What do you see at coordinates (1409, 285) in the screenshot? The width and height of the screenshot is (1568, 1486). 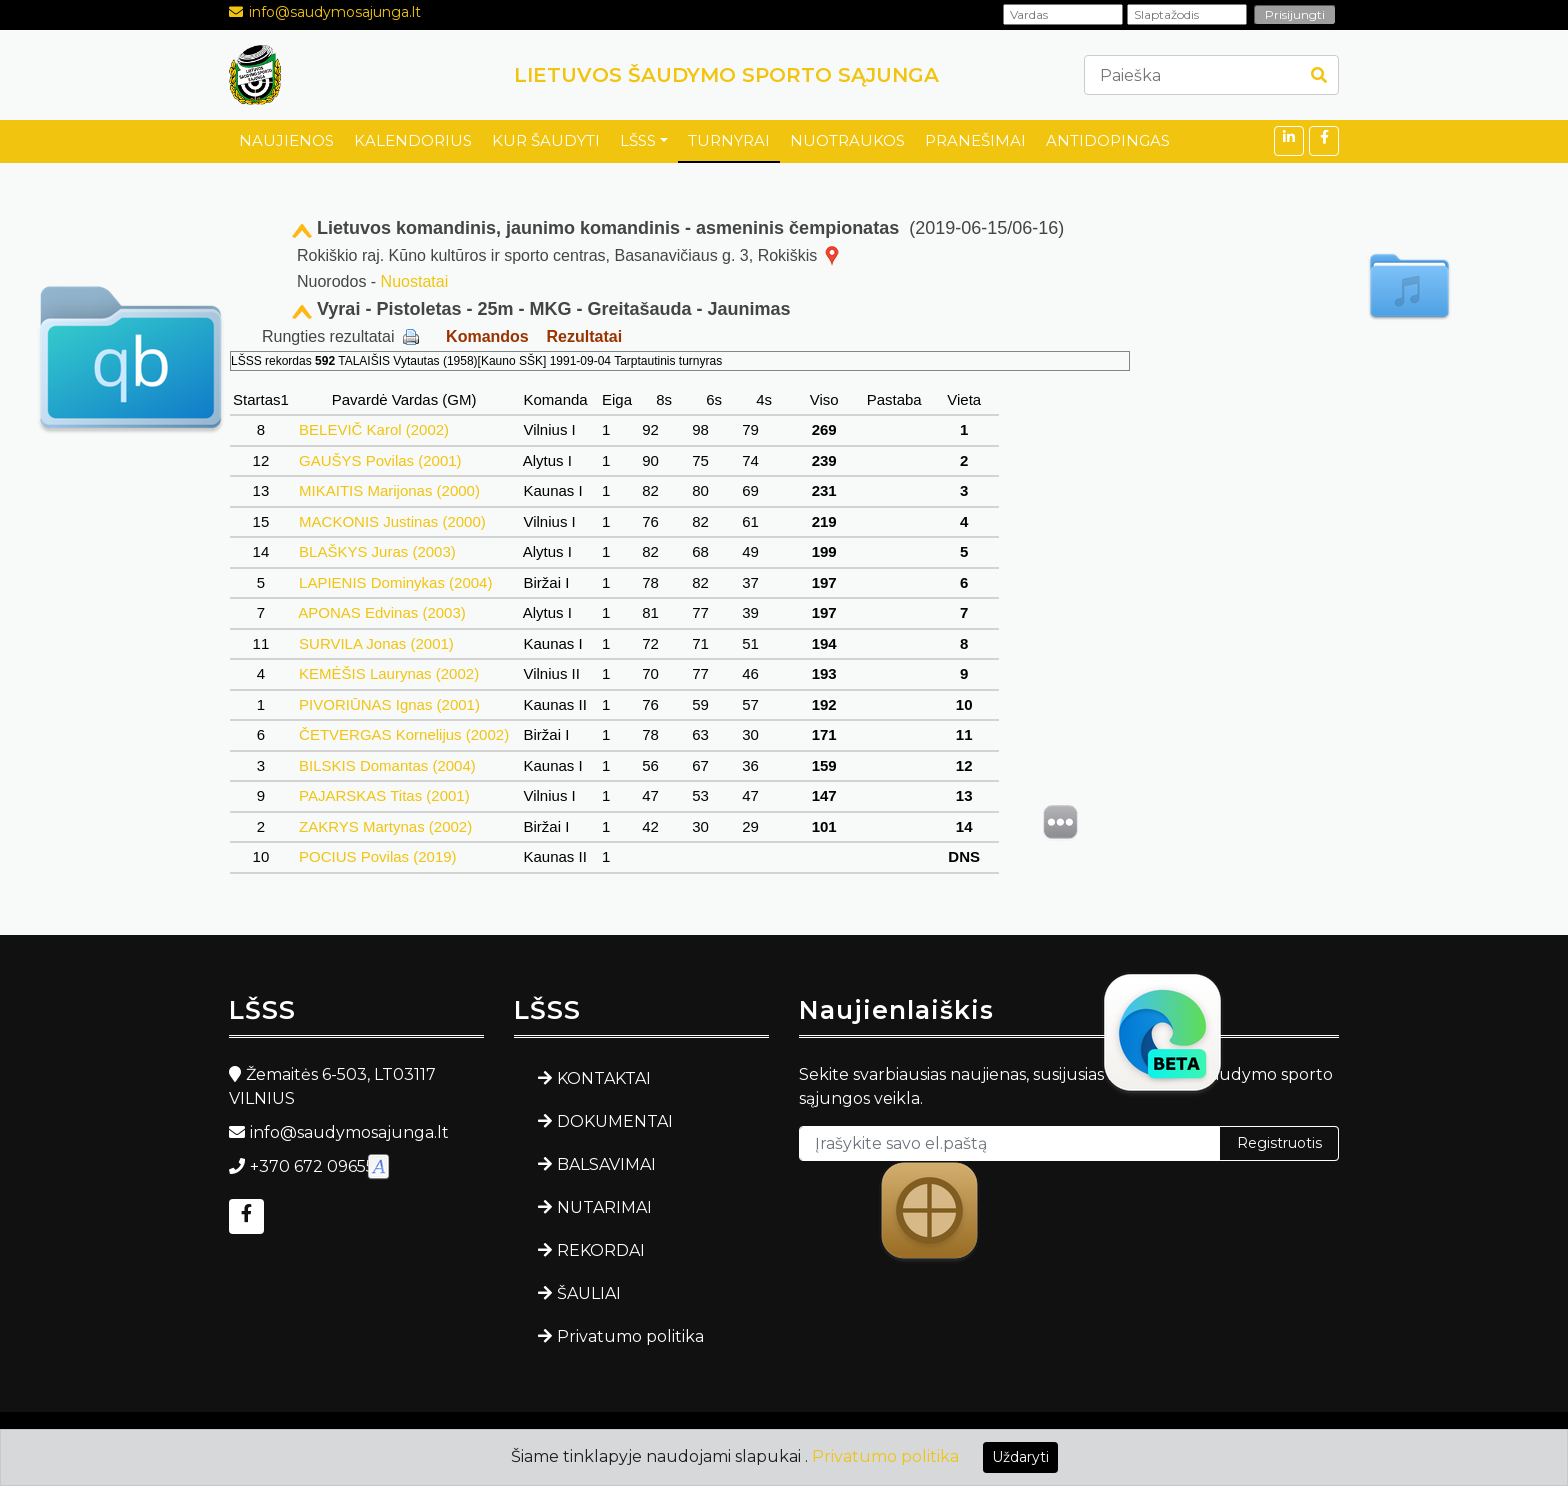 I see `open your music folder` at bounding box center [1409, 285].